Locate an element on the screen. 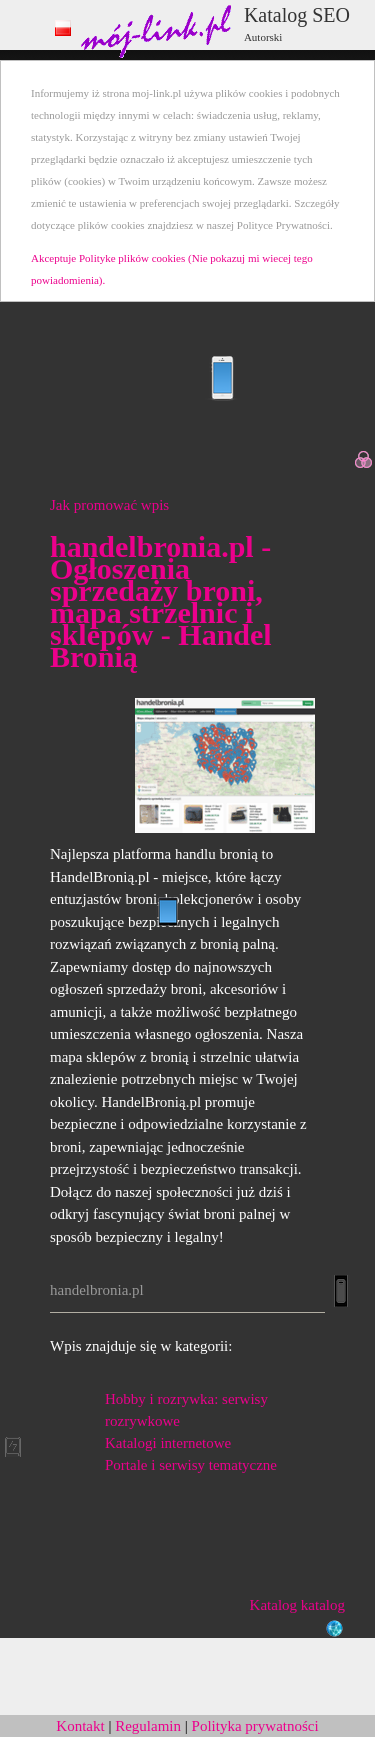 The width and height of the screenshot is (375, 1737). iPad mini device connected to your system is located at coordinates (168, 909).